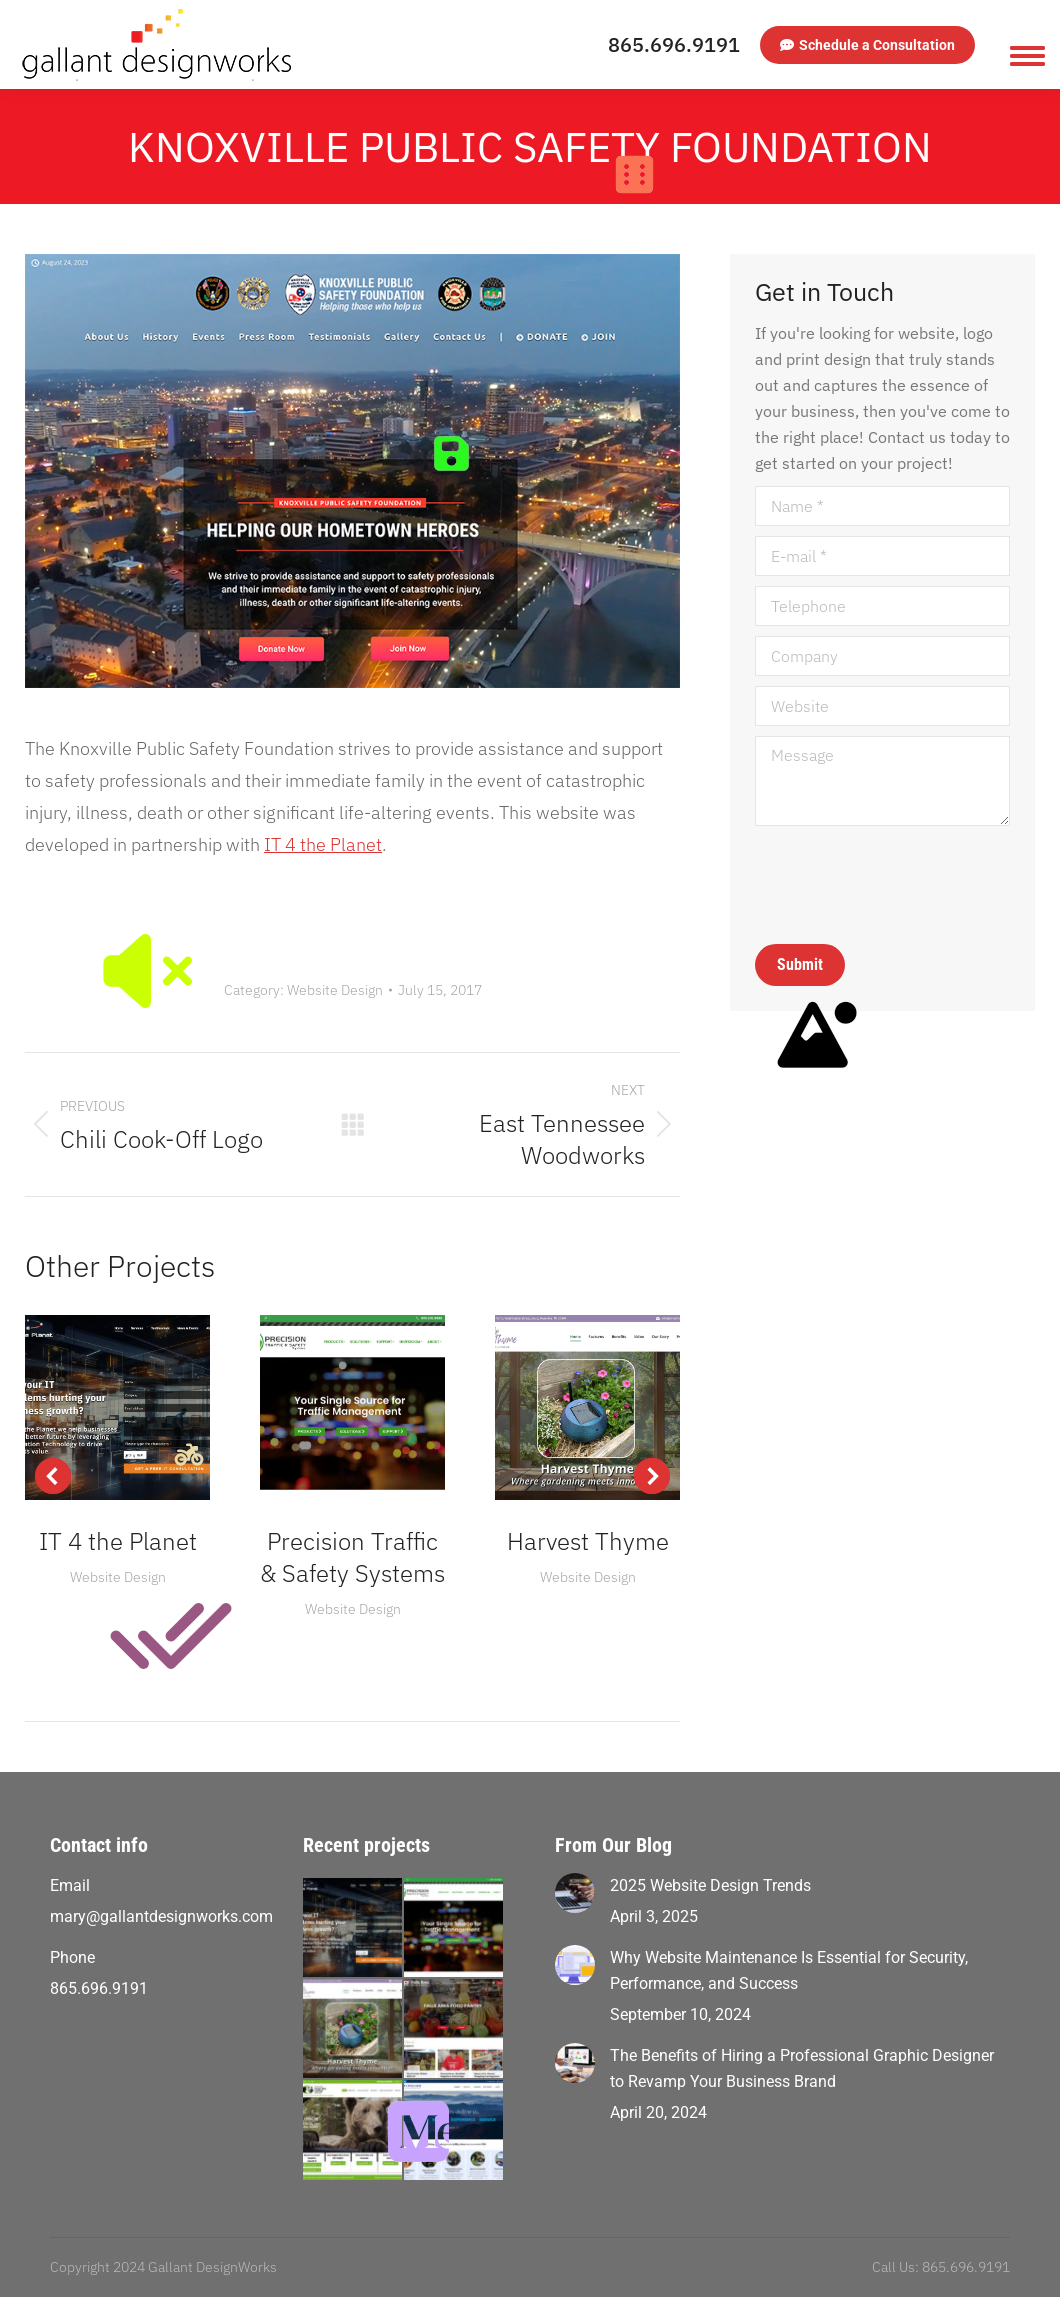 Image resolution: width=1060 pixels, height=2297 pixels. I want to click on save current file or document, so click(451, 453).